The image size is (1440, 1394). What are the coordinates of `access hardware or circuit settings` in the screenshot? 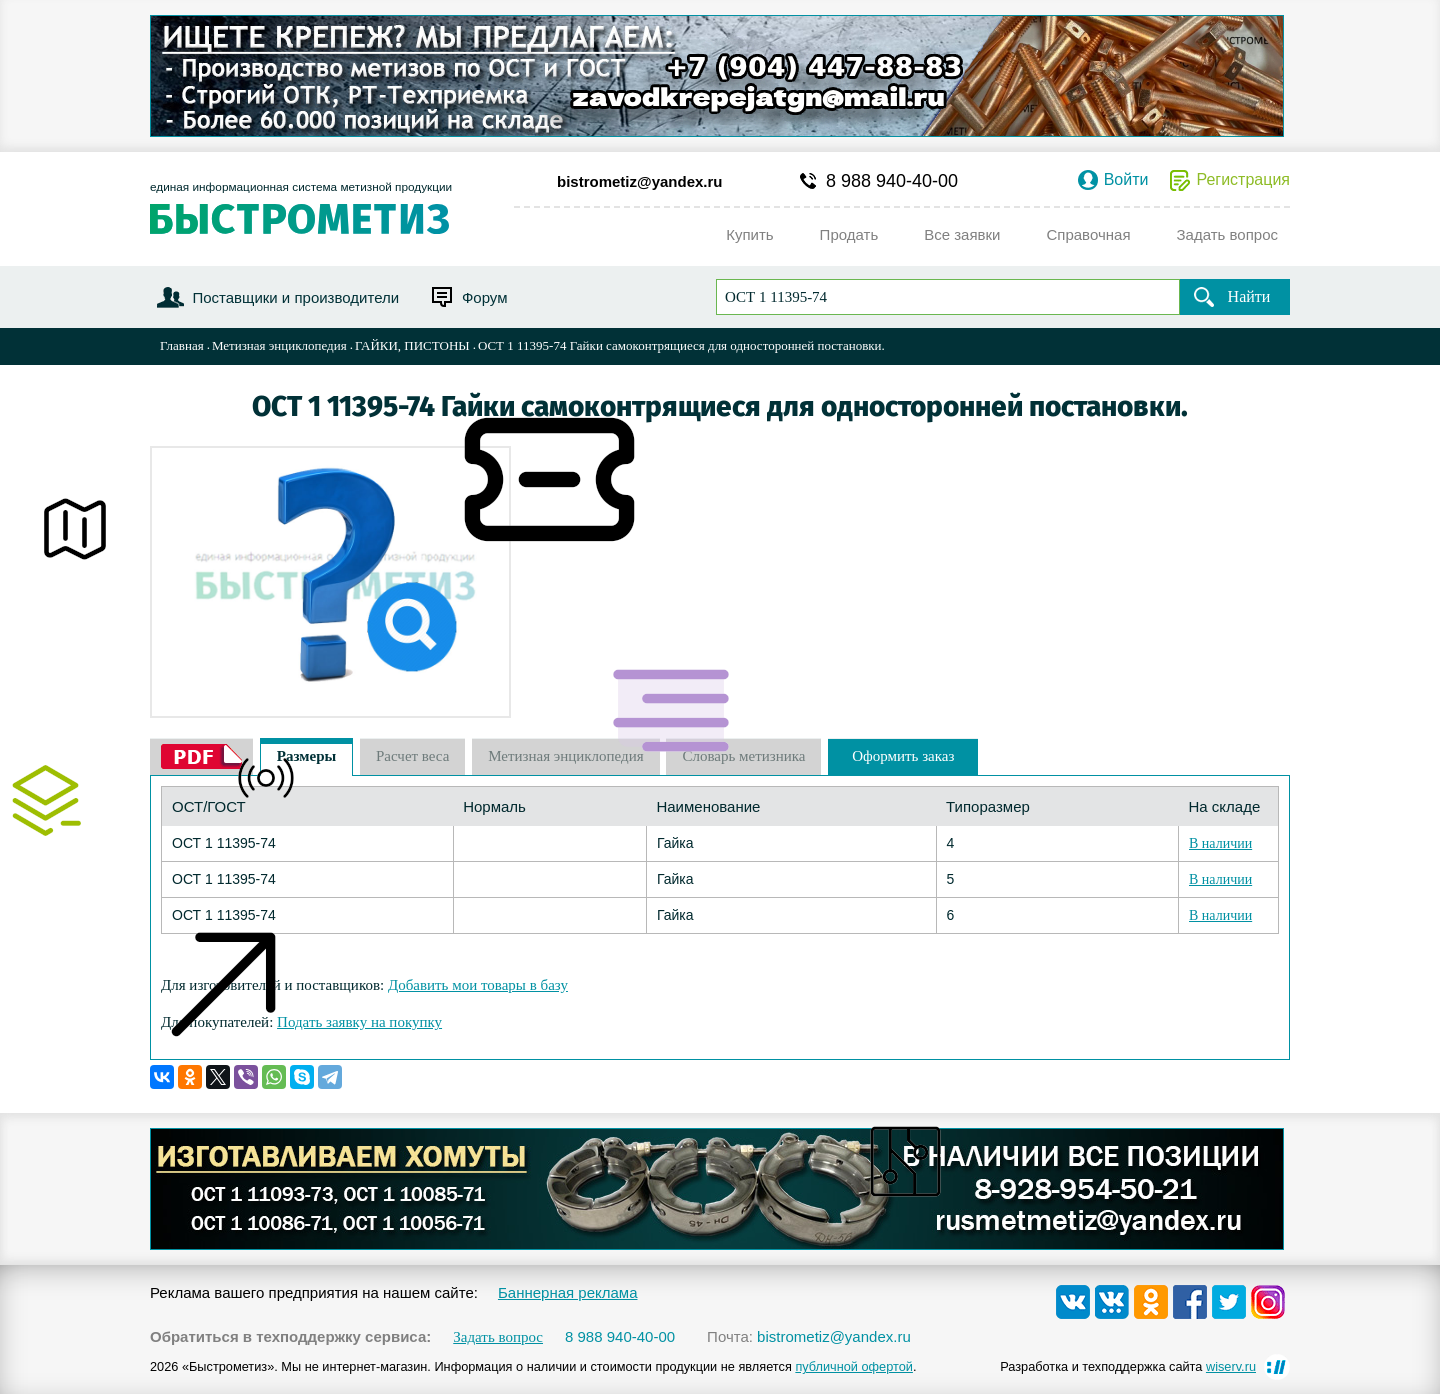 It's located at (905, 1161).